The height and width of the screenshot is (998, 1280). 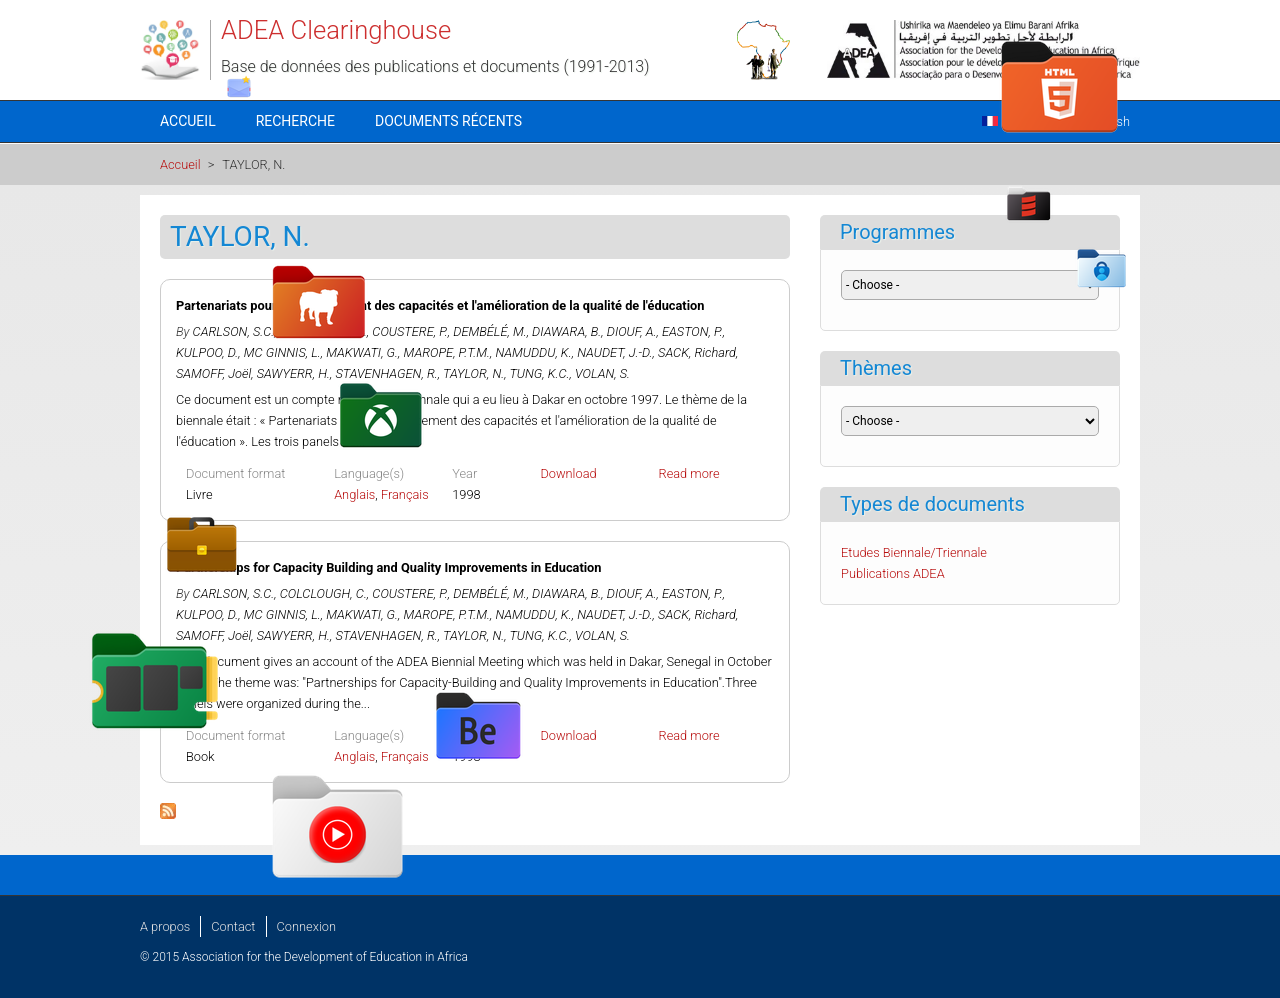 I want to click on open folder containing Xbox games or apps, so click(x=380, y=417).